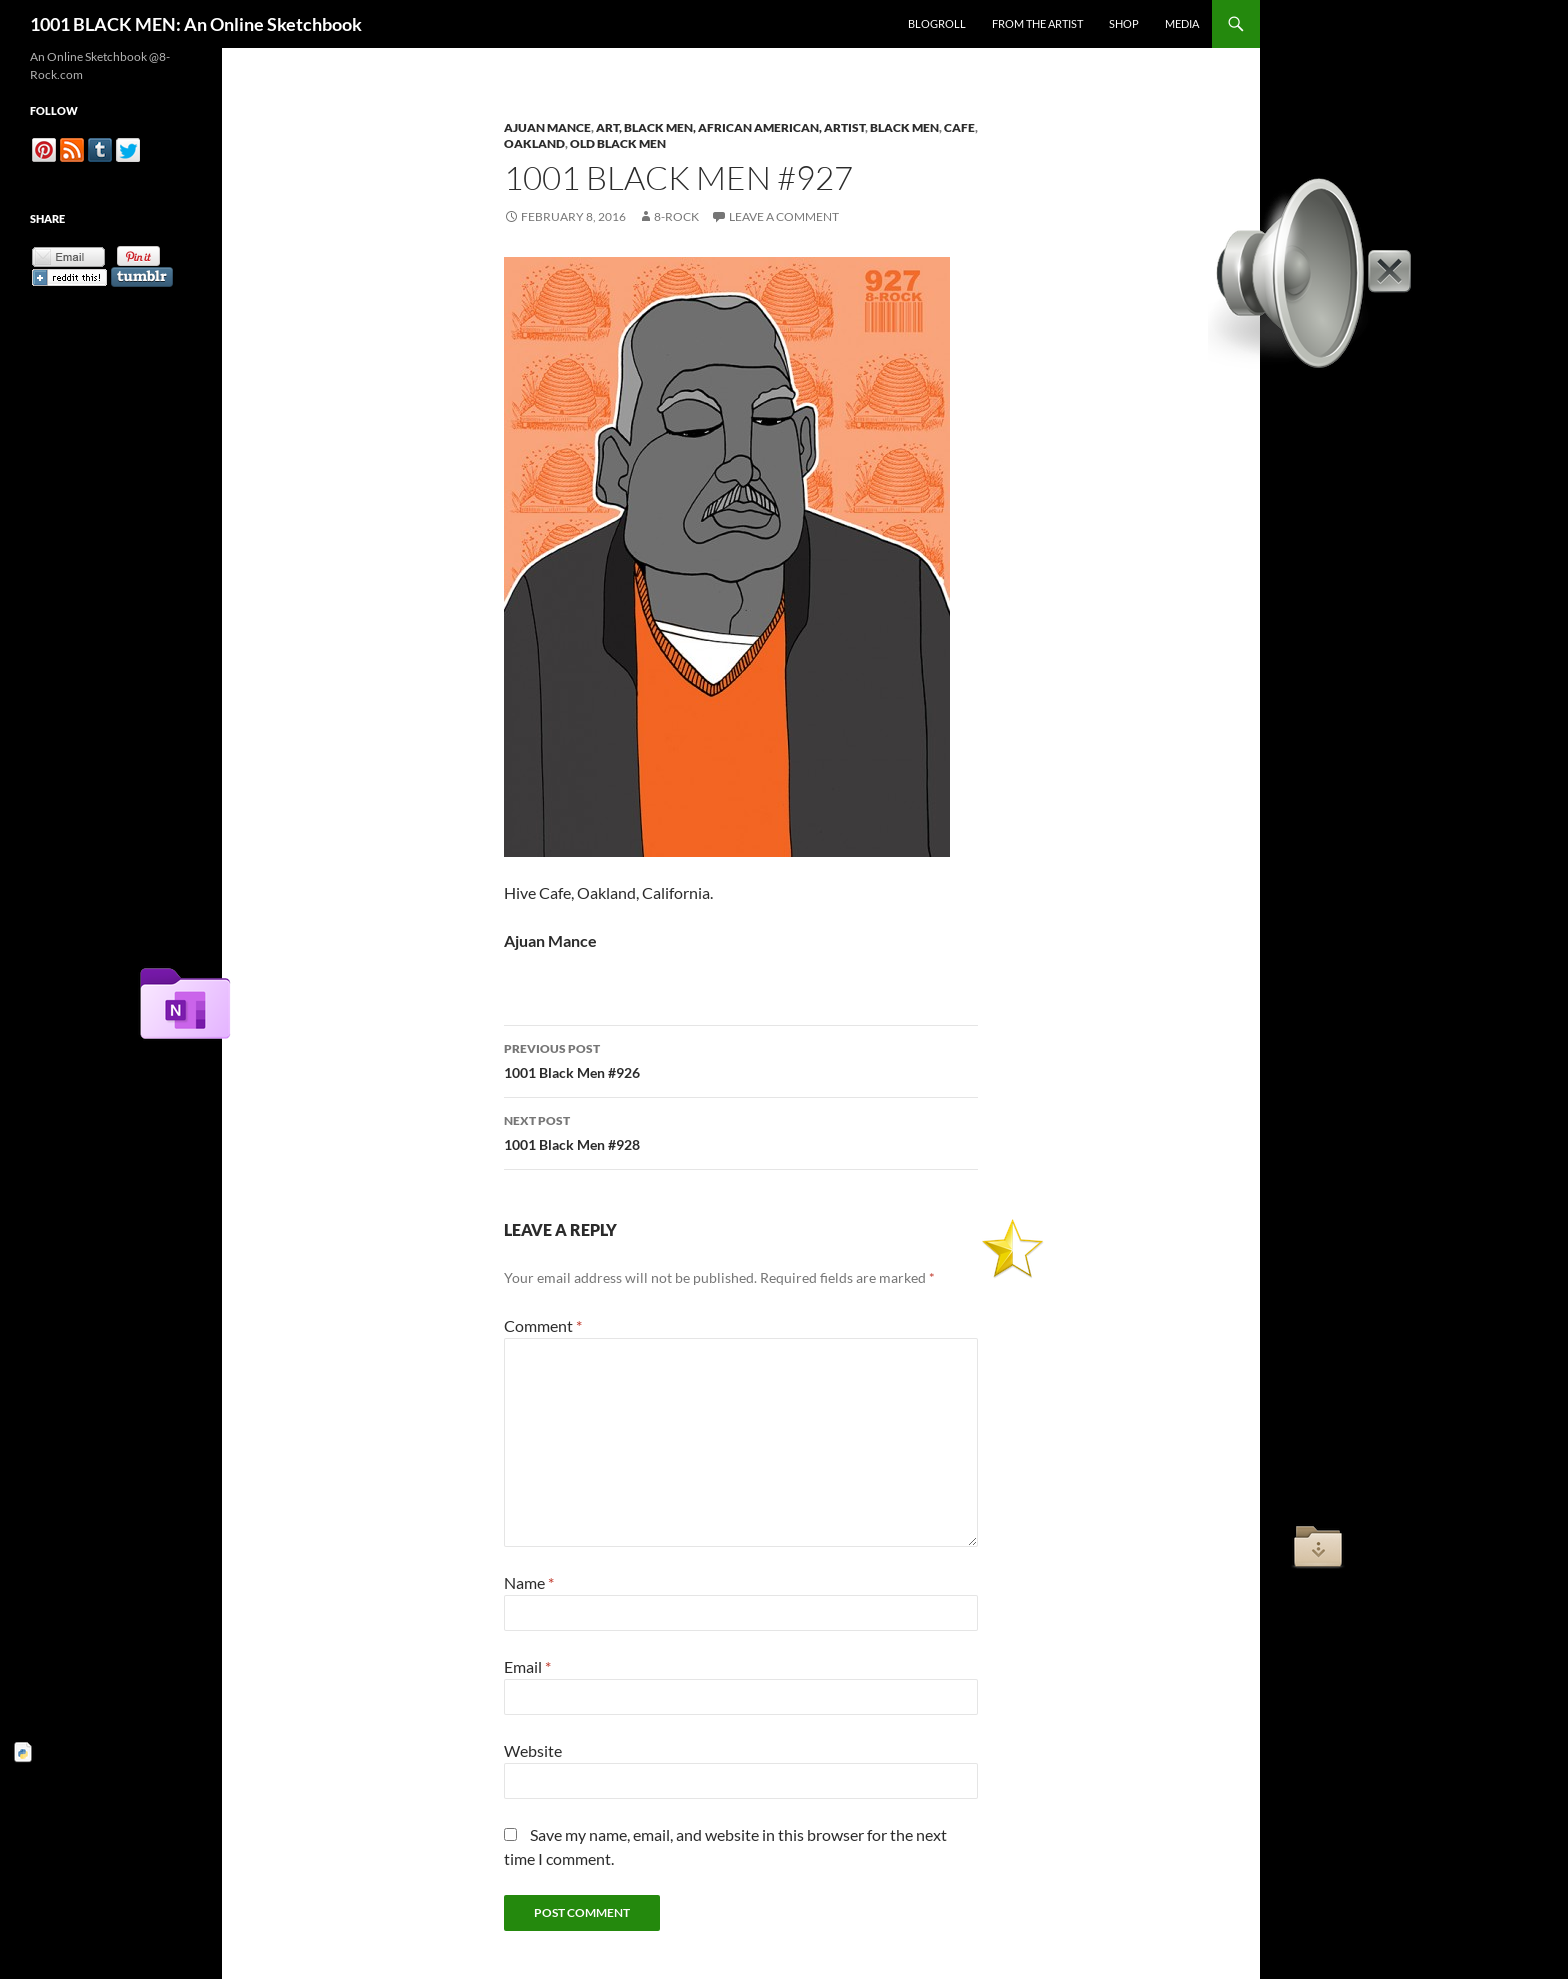 The image size is (1568, 1979). I want to click on access your downloads folder, so click(1318, 1549).